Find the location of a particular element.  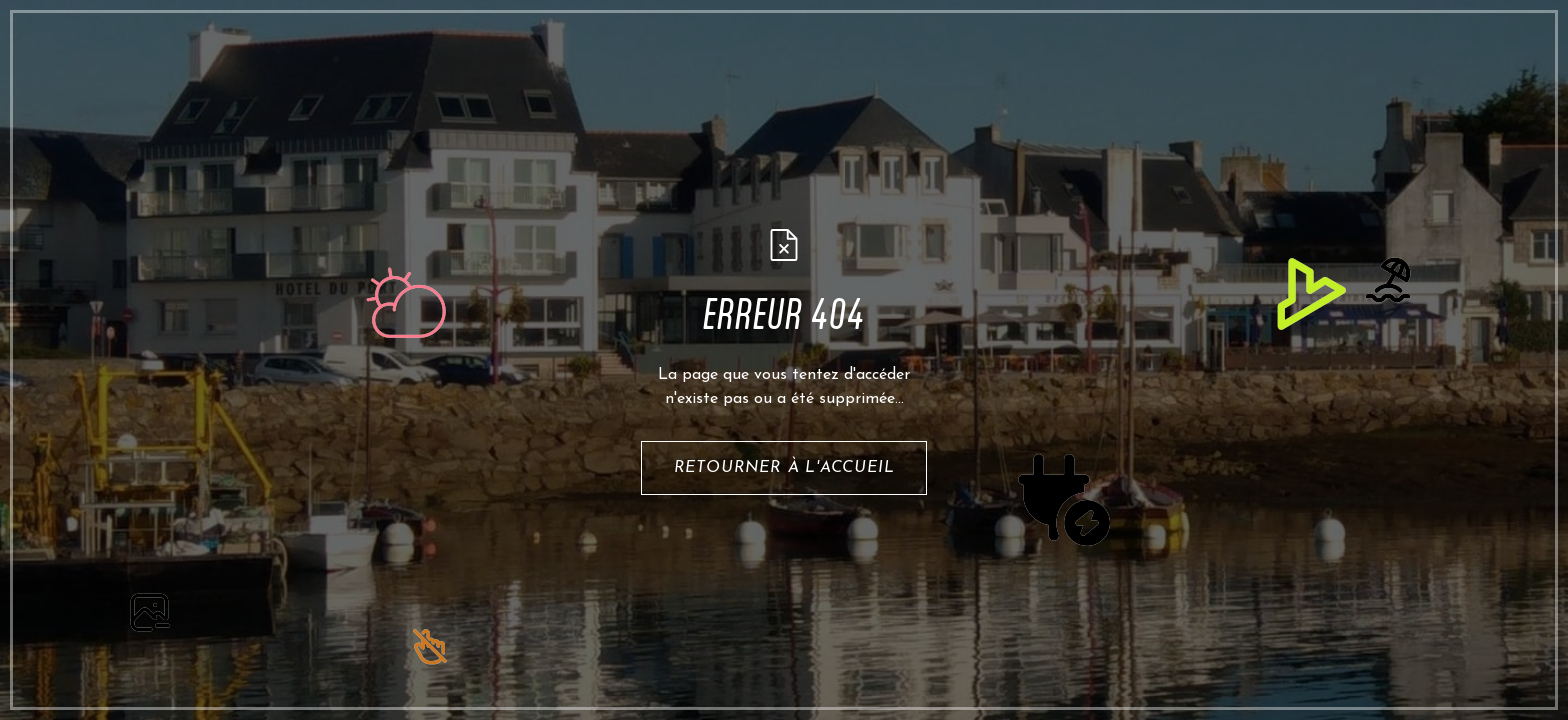

remove a photo from your collection is located at coordinates (149, 612).